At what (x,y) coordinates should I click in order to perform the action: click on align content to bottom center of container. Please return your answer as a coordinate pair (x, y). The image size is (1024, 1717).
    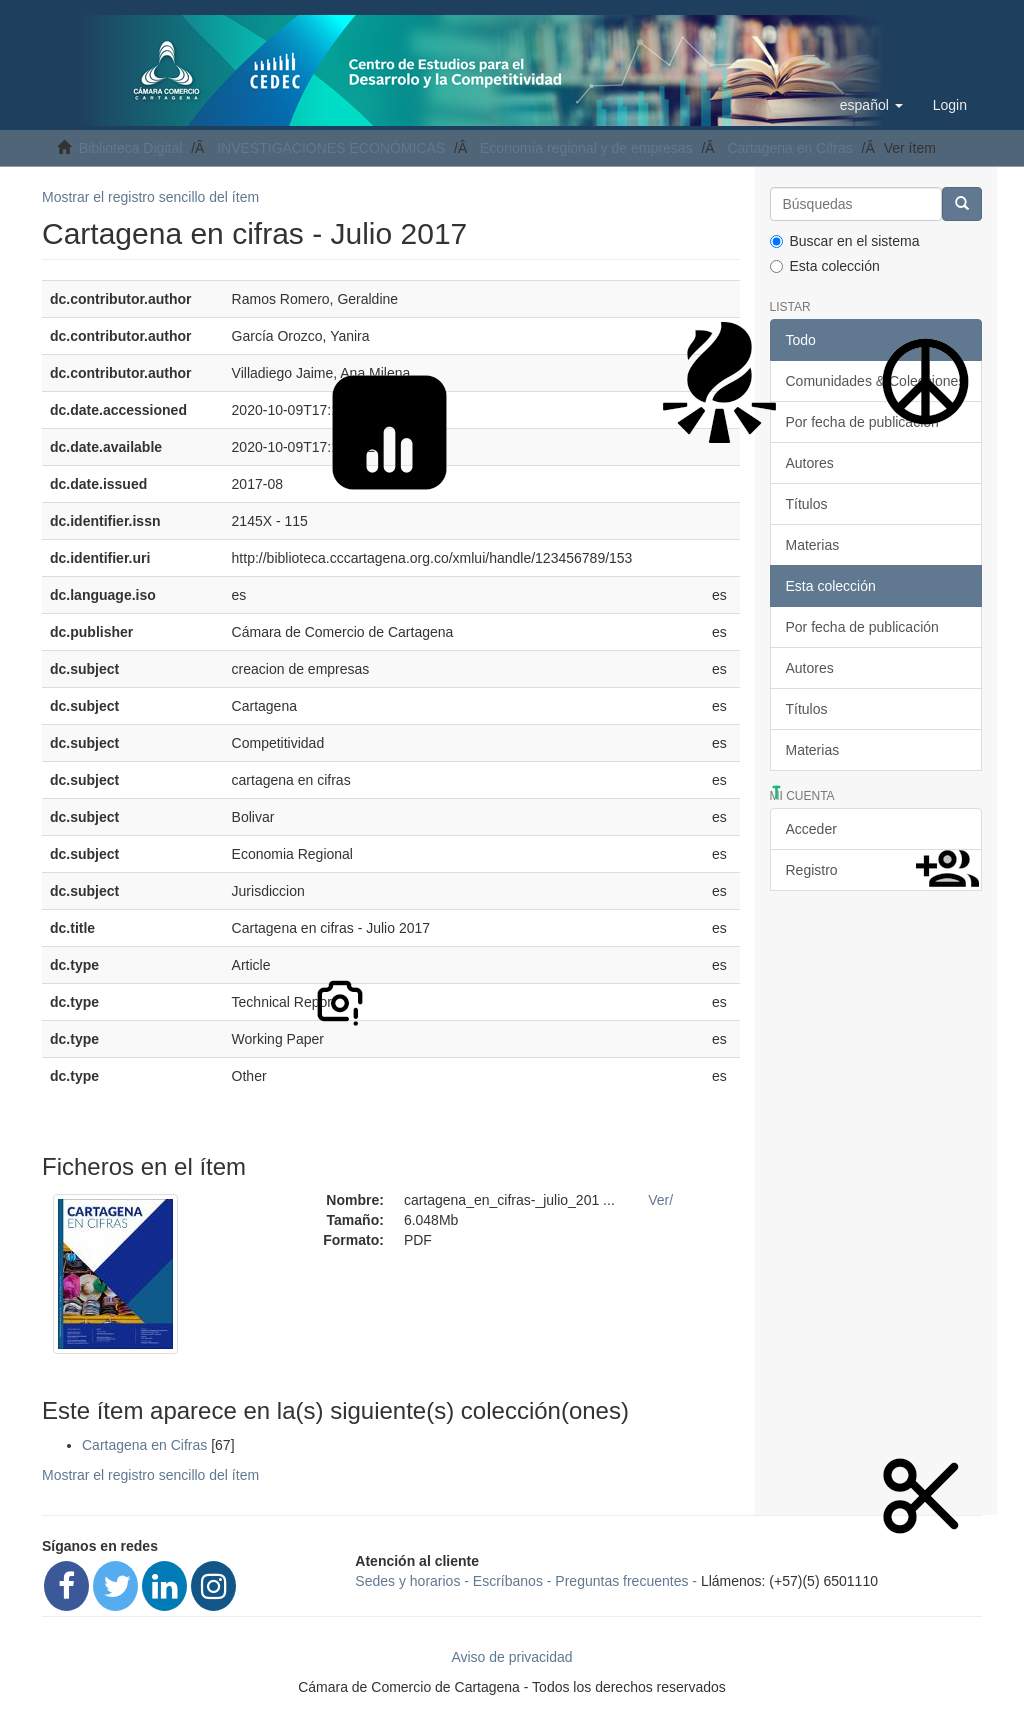
    Looking at the image, I should click on (389, 432).